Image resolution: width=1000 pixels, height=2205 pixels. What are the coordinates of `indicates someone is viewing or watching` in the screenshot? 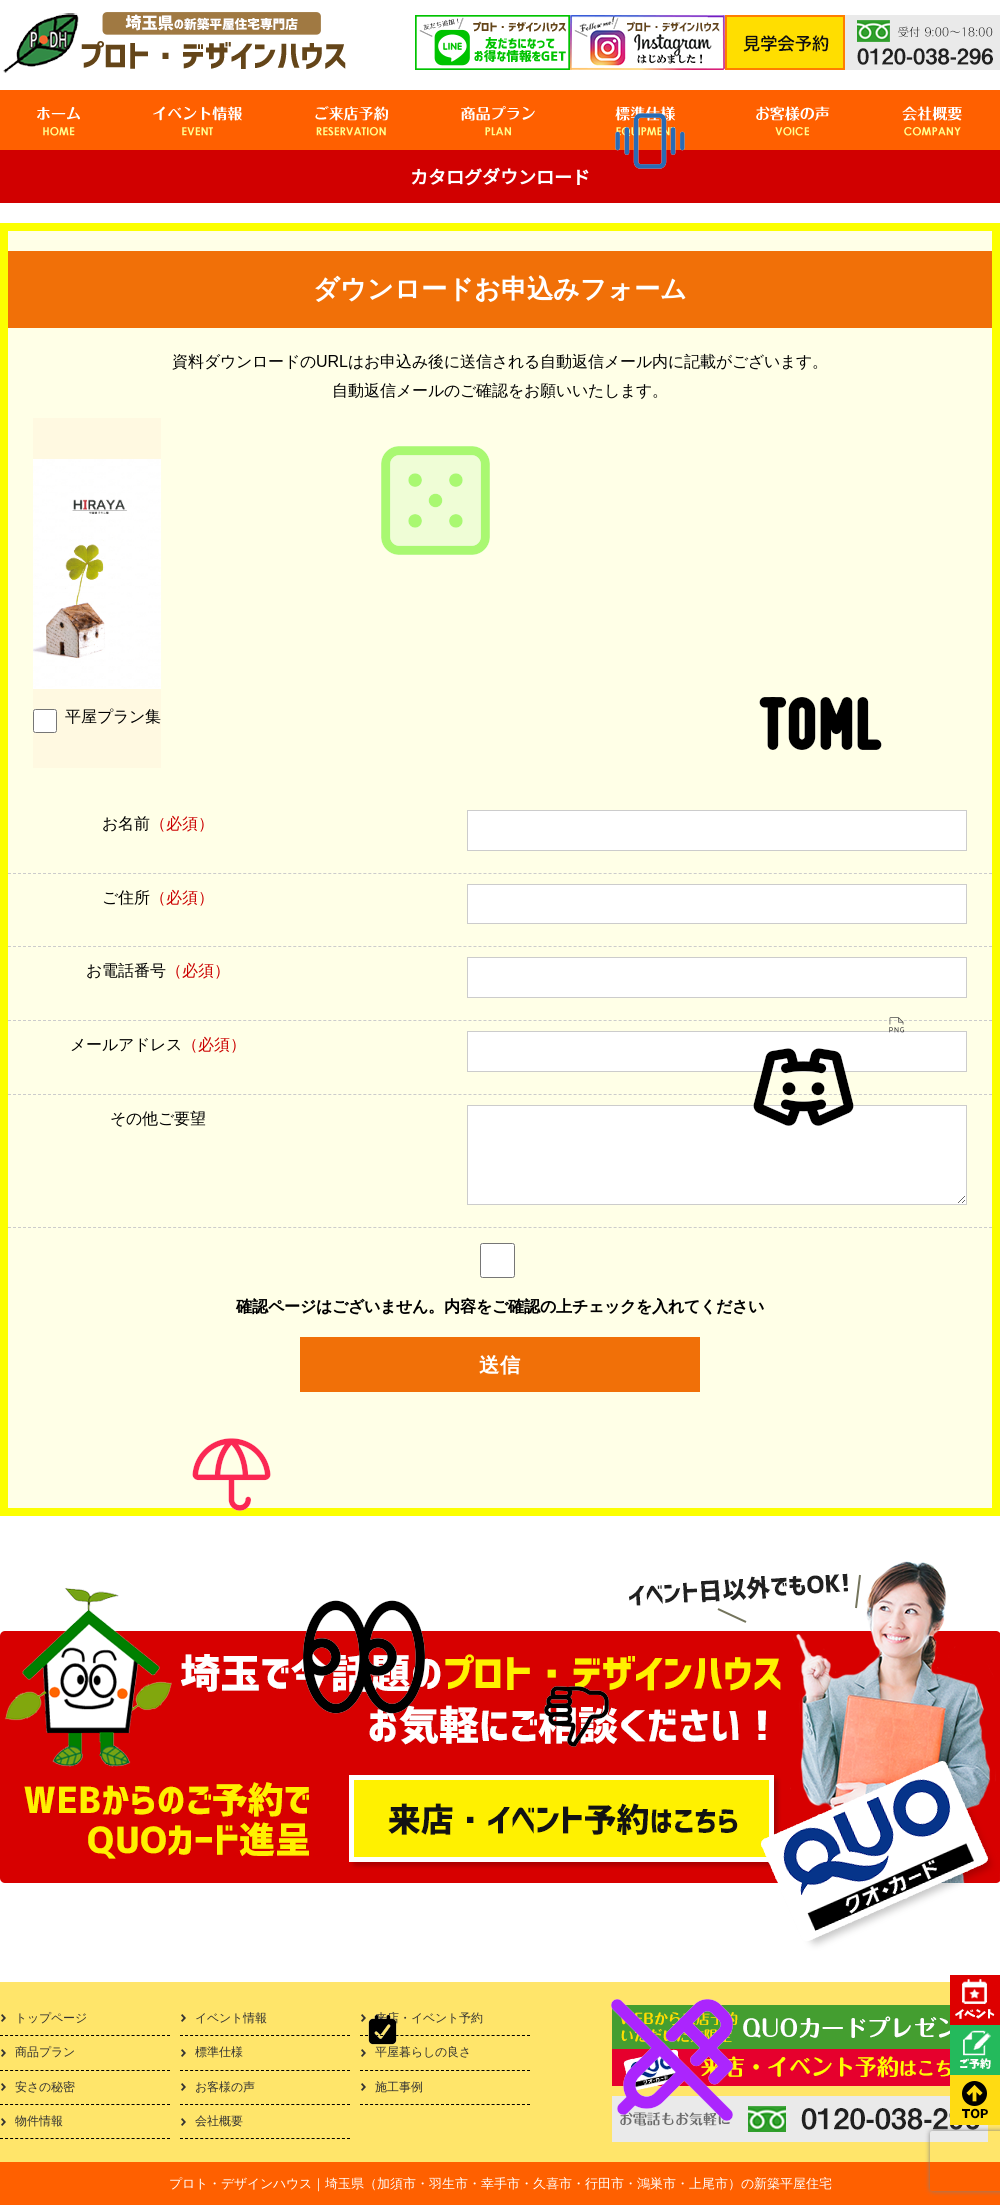 It's located at (364, 1657).